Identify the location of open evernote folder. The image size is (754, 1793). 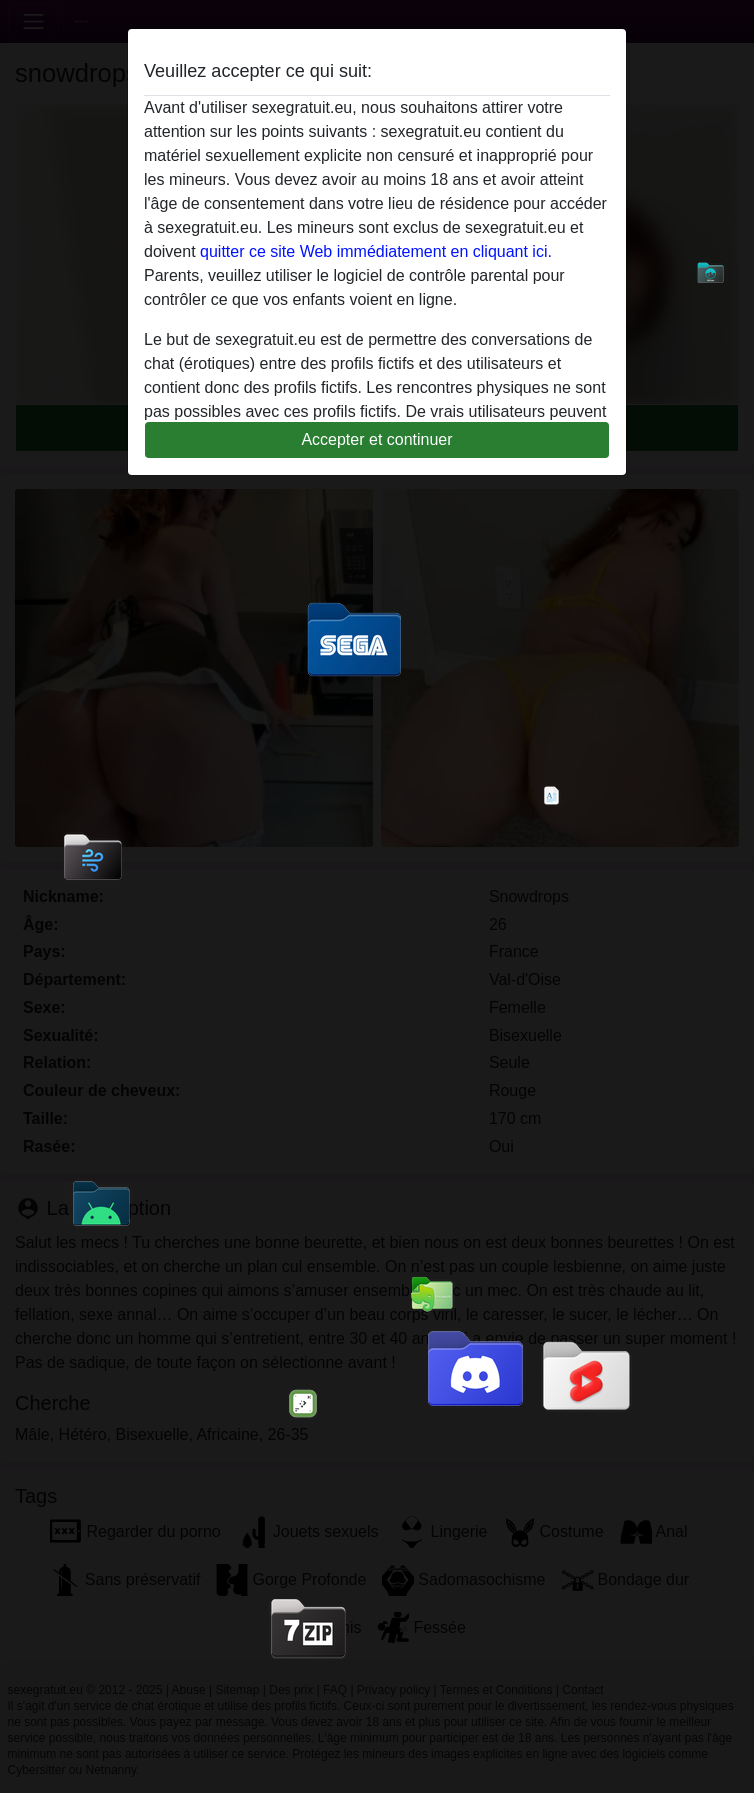
(432, 1294).